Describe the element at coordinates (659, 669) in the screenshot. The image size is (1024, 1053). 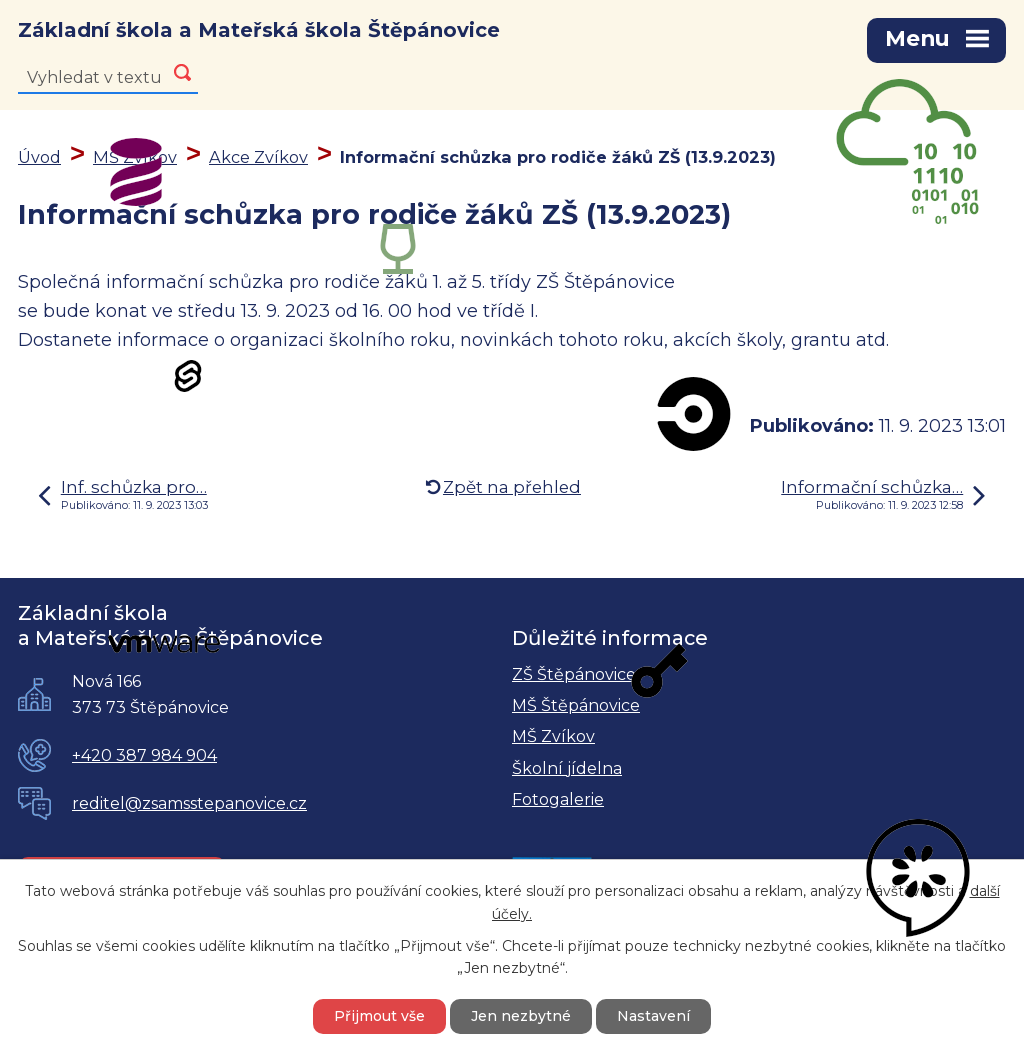
I see `access password or security settings` at that location.